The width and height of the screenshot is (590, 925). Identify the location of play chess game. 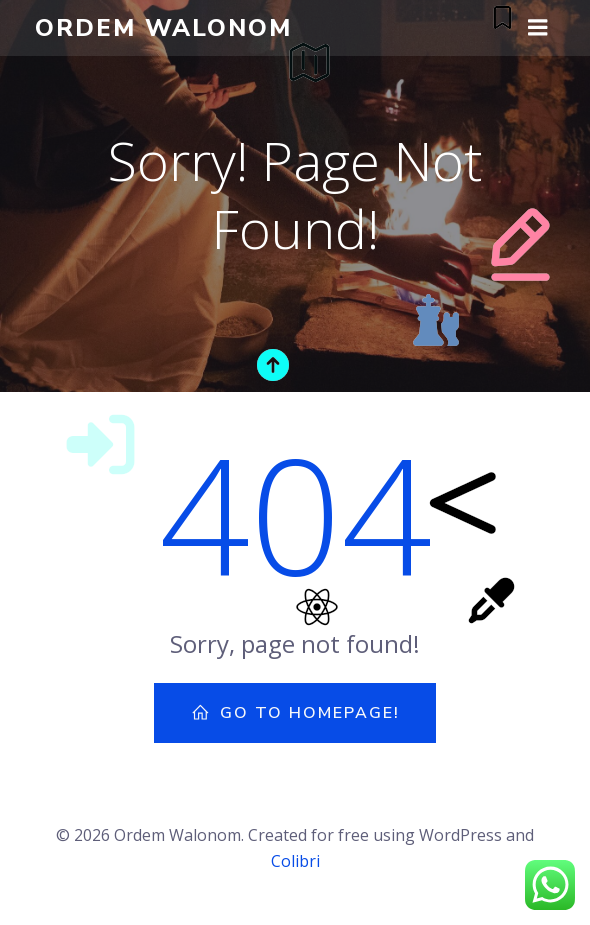
(434, 321).